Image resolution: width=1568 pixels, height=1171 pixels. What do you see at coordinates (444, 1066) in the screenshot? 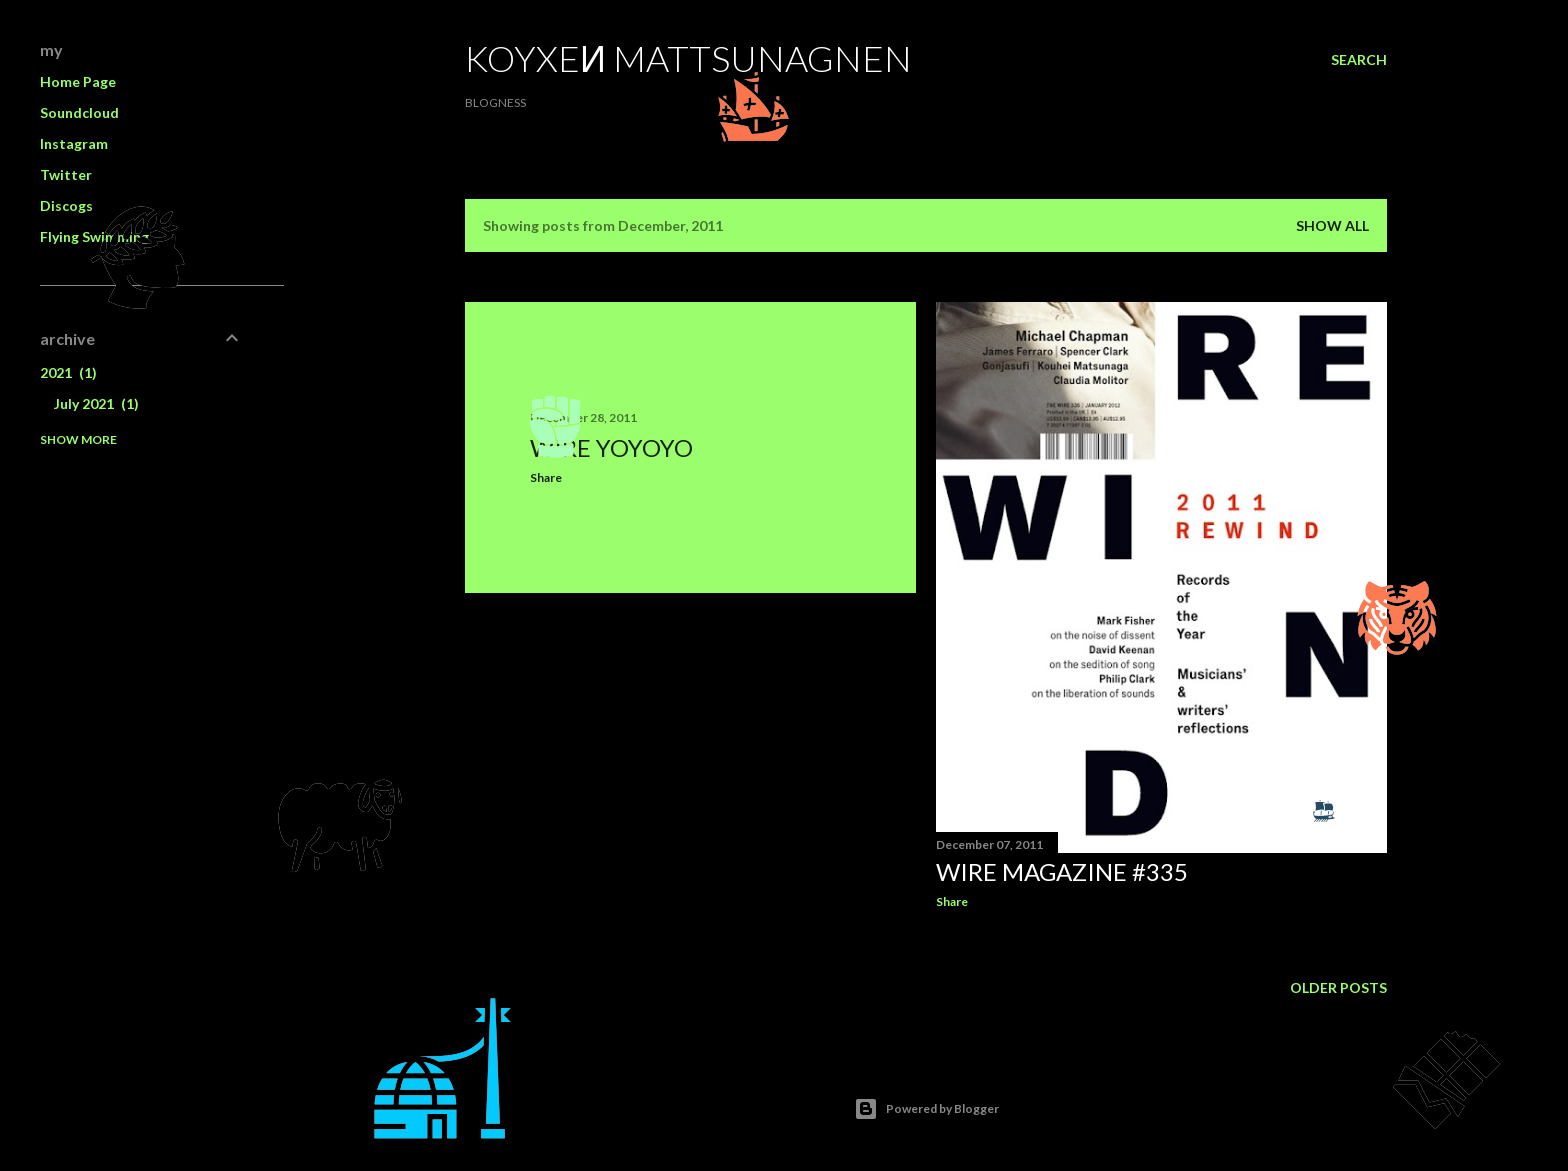
I see `build or place a base structure` at bounding box center [444, 1066].